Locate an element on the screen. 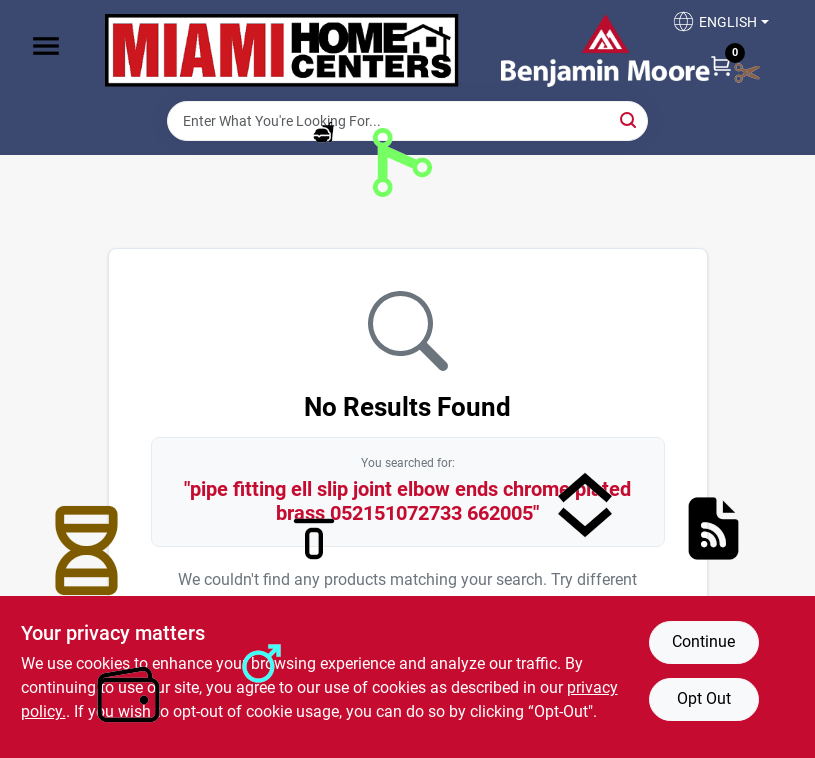 The width and height of the screenshot is (815, 758). merge branches in version control is located at coordinates (402, 162).